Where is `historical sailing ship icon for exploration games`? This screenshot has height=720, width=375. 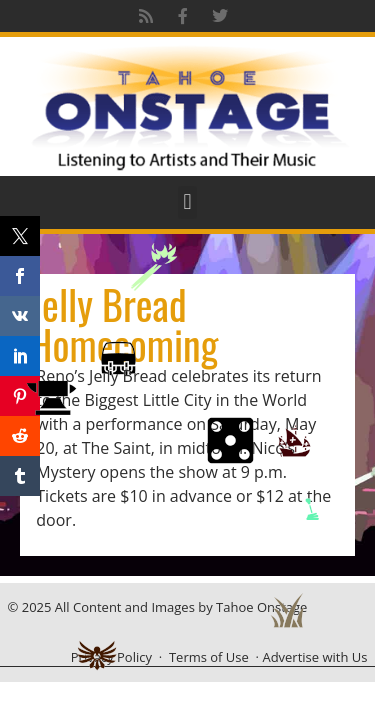
historical sailing ship icon for exploration games is located at coordinates (294, 440).